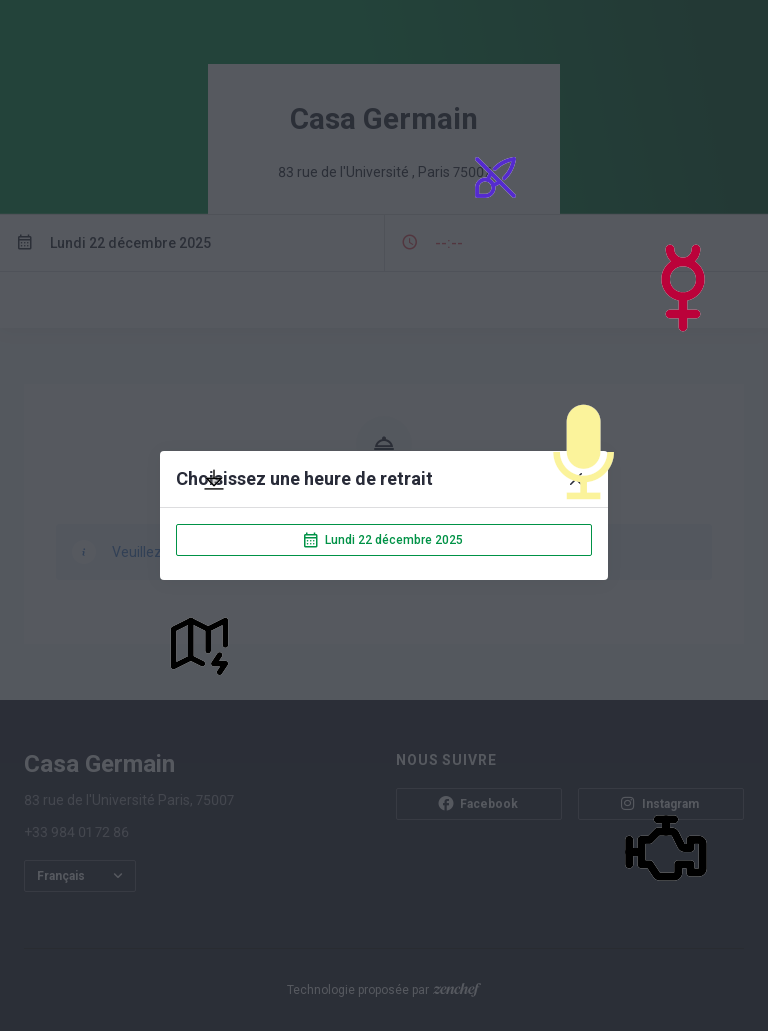  I want to click on view engine or vehicle diagnostics, so click(666, 848).